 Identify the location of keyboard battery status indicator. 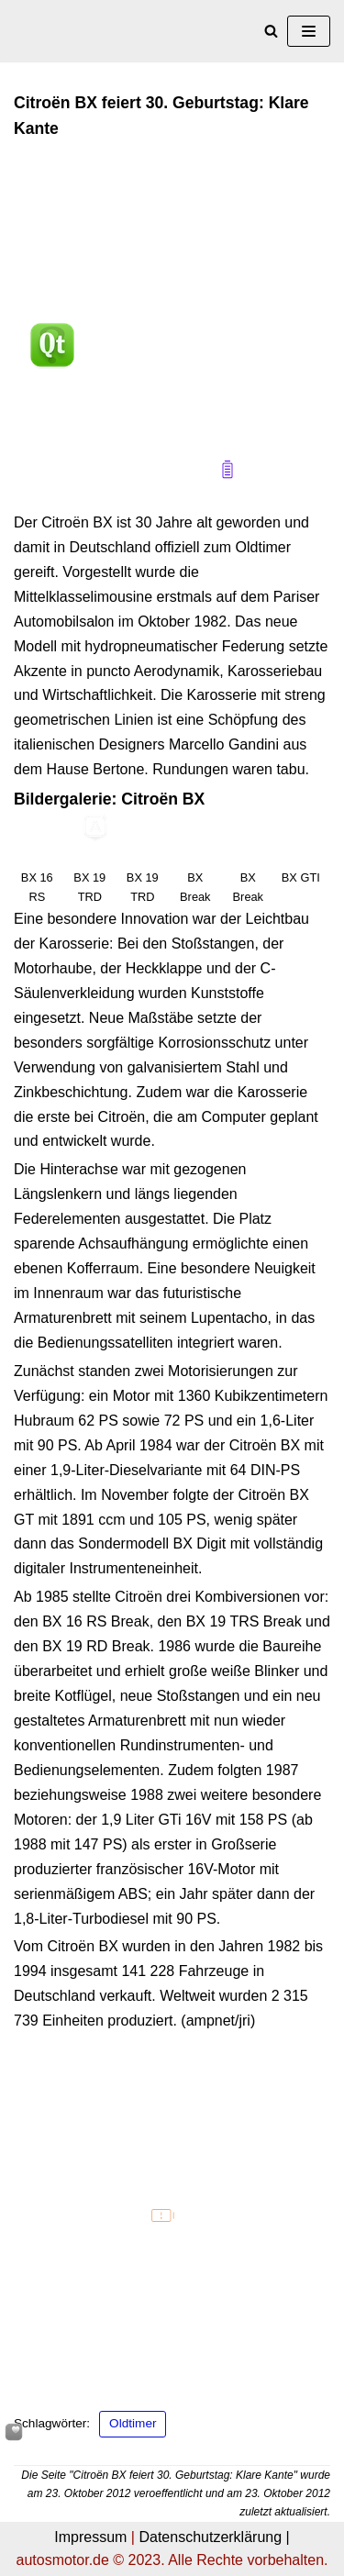
(95, 827).